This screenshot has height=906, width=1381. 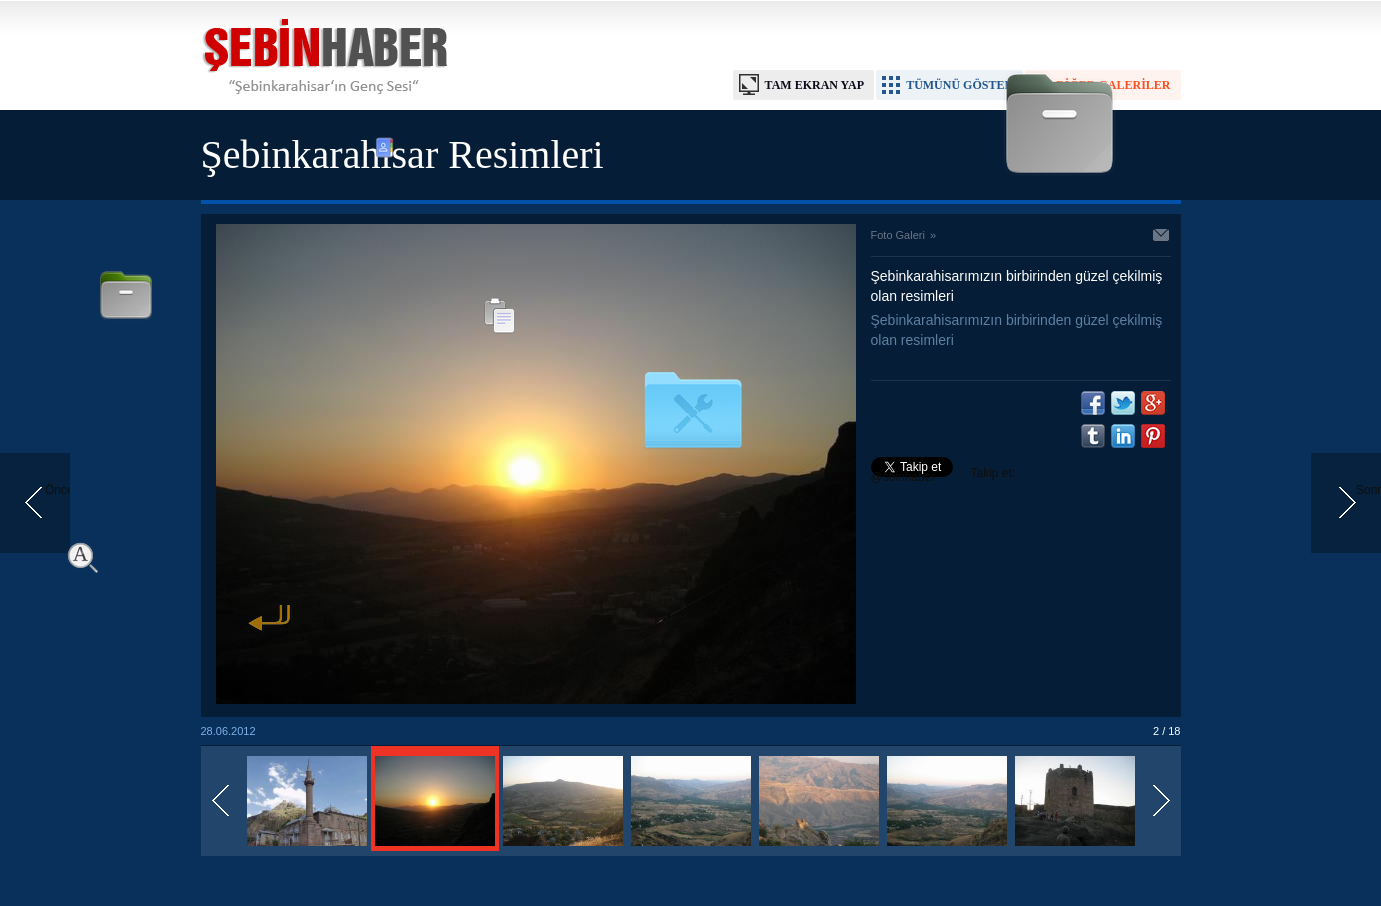 What do you see at coordinates (1059, 123) in the screenshot?
I see `open the files application` at bounding box center [1059, 123].